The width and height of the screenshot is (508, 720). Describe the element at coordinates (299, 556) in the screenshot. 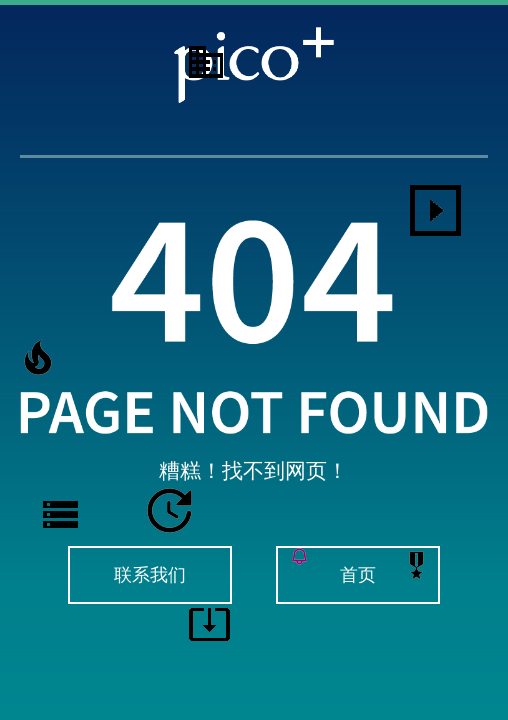

I see `view notifications` at that location.